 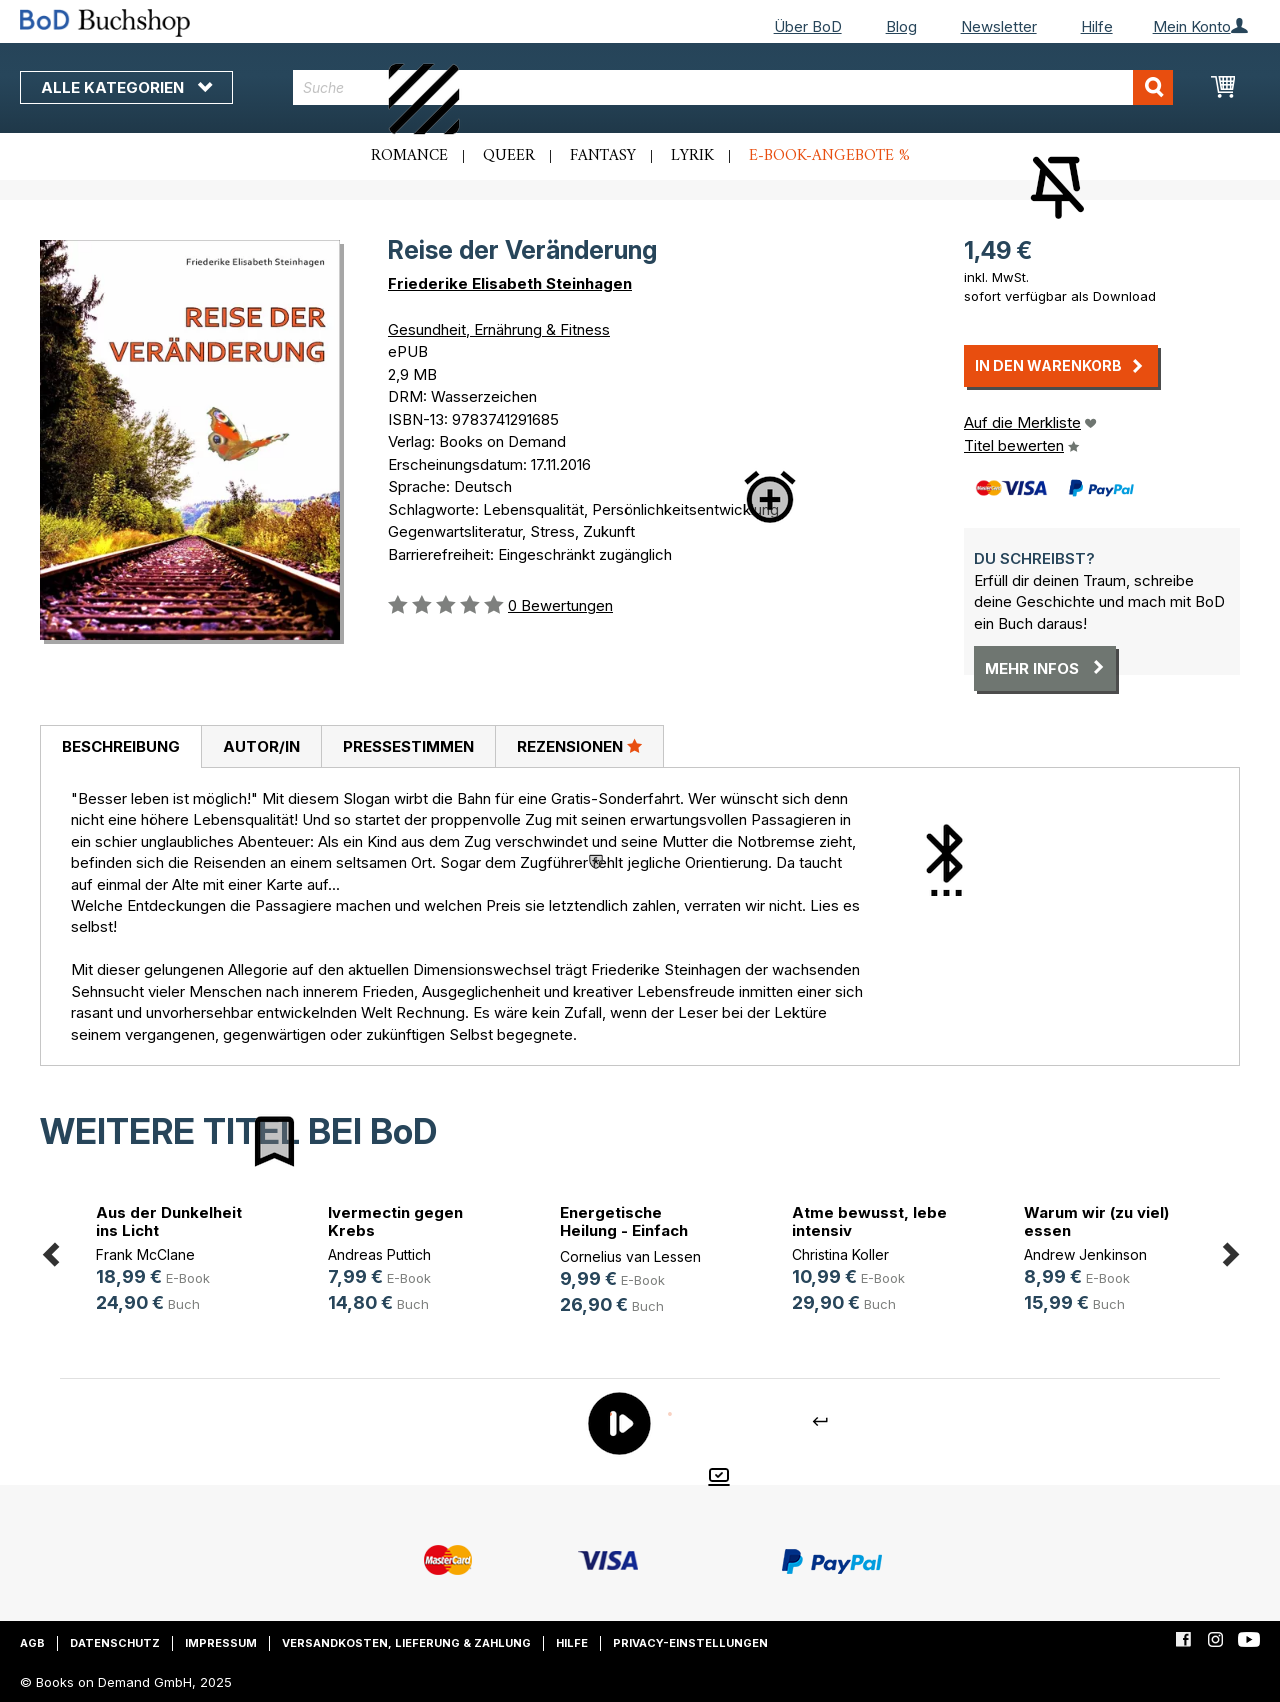 What do you see at coordinates (424, 99) in the screenshot?
I see `apply a texture or pattern overlay` at bounding box center [424, 99].